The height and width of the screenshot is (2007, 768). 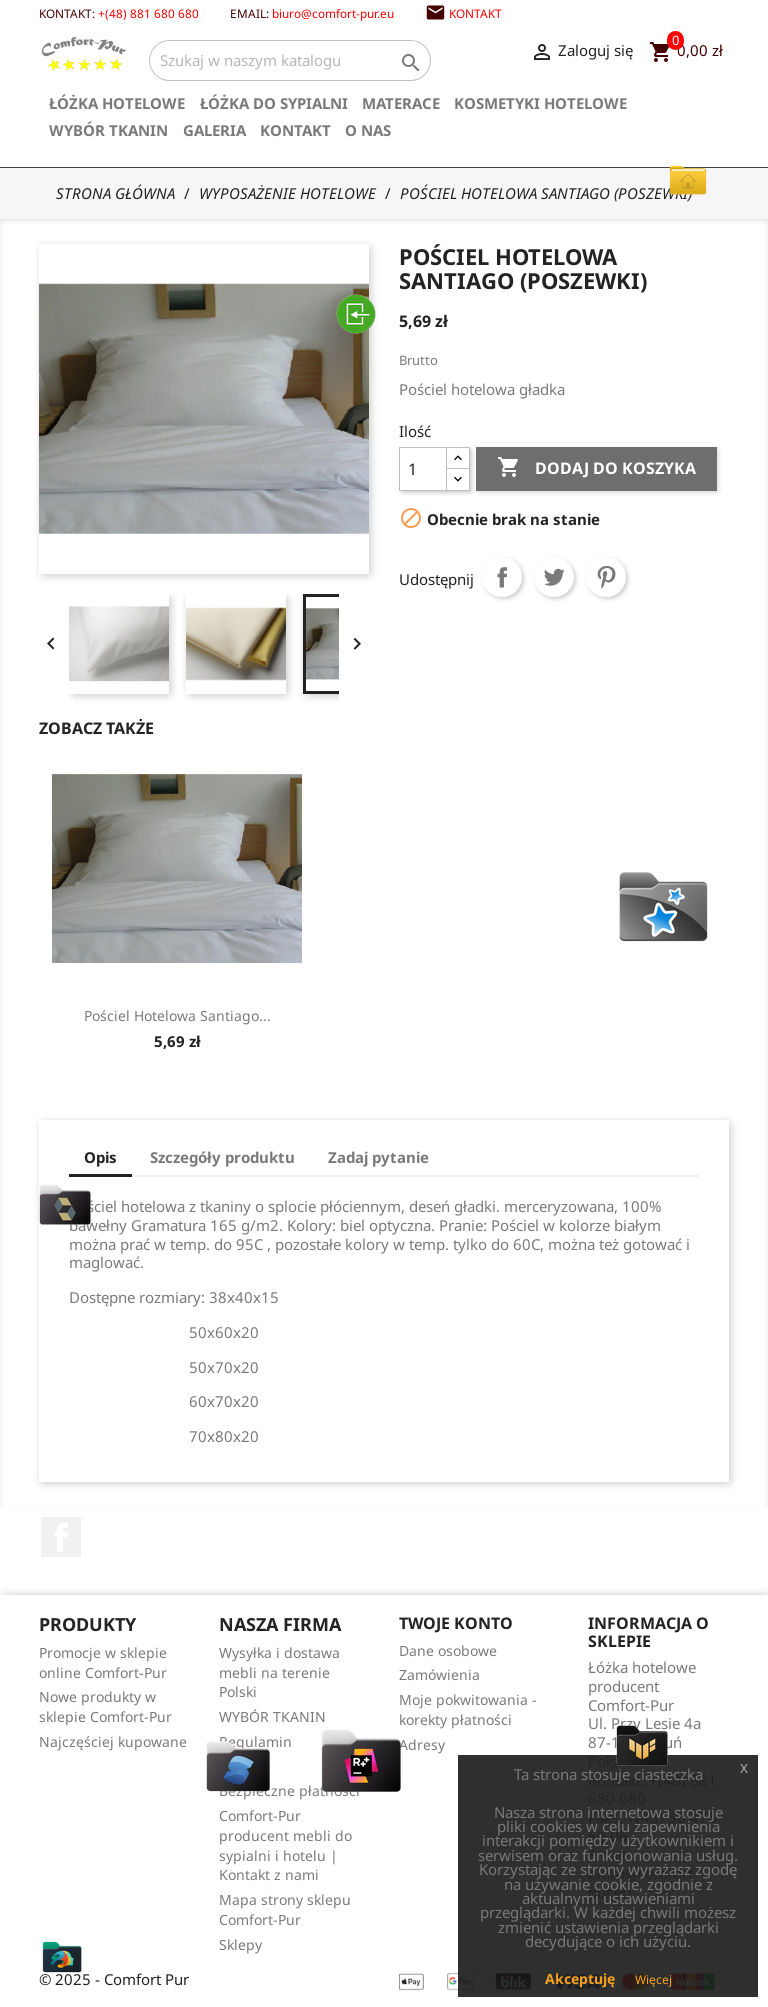 I want to click on folder containing ReSharper C++ project files, so click(x=361, y=1763).